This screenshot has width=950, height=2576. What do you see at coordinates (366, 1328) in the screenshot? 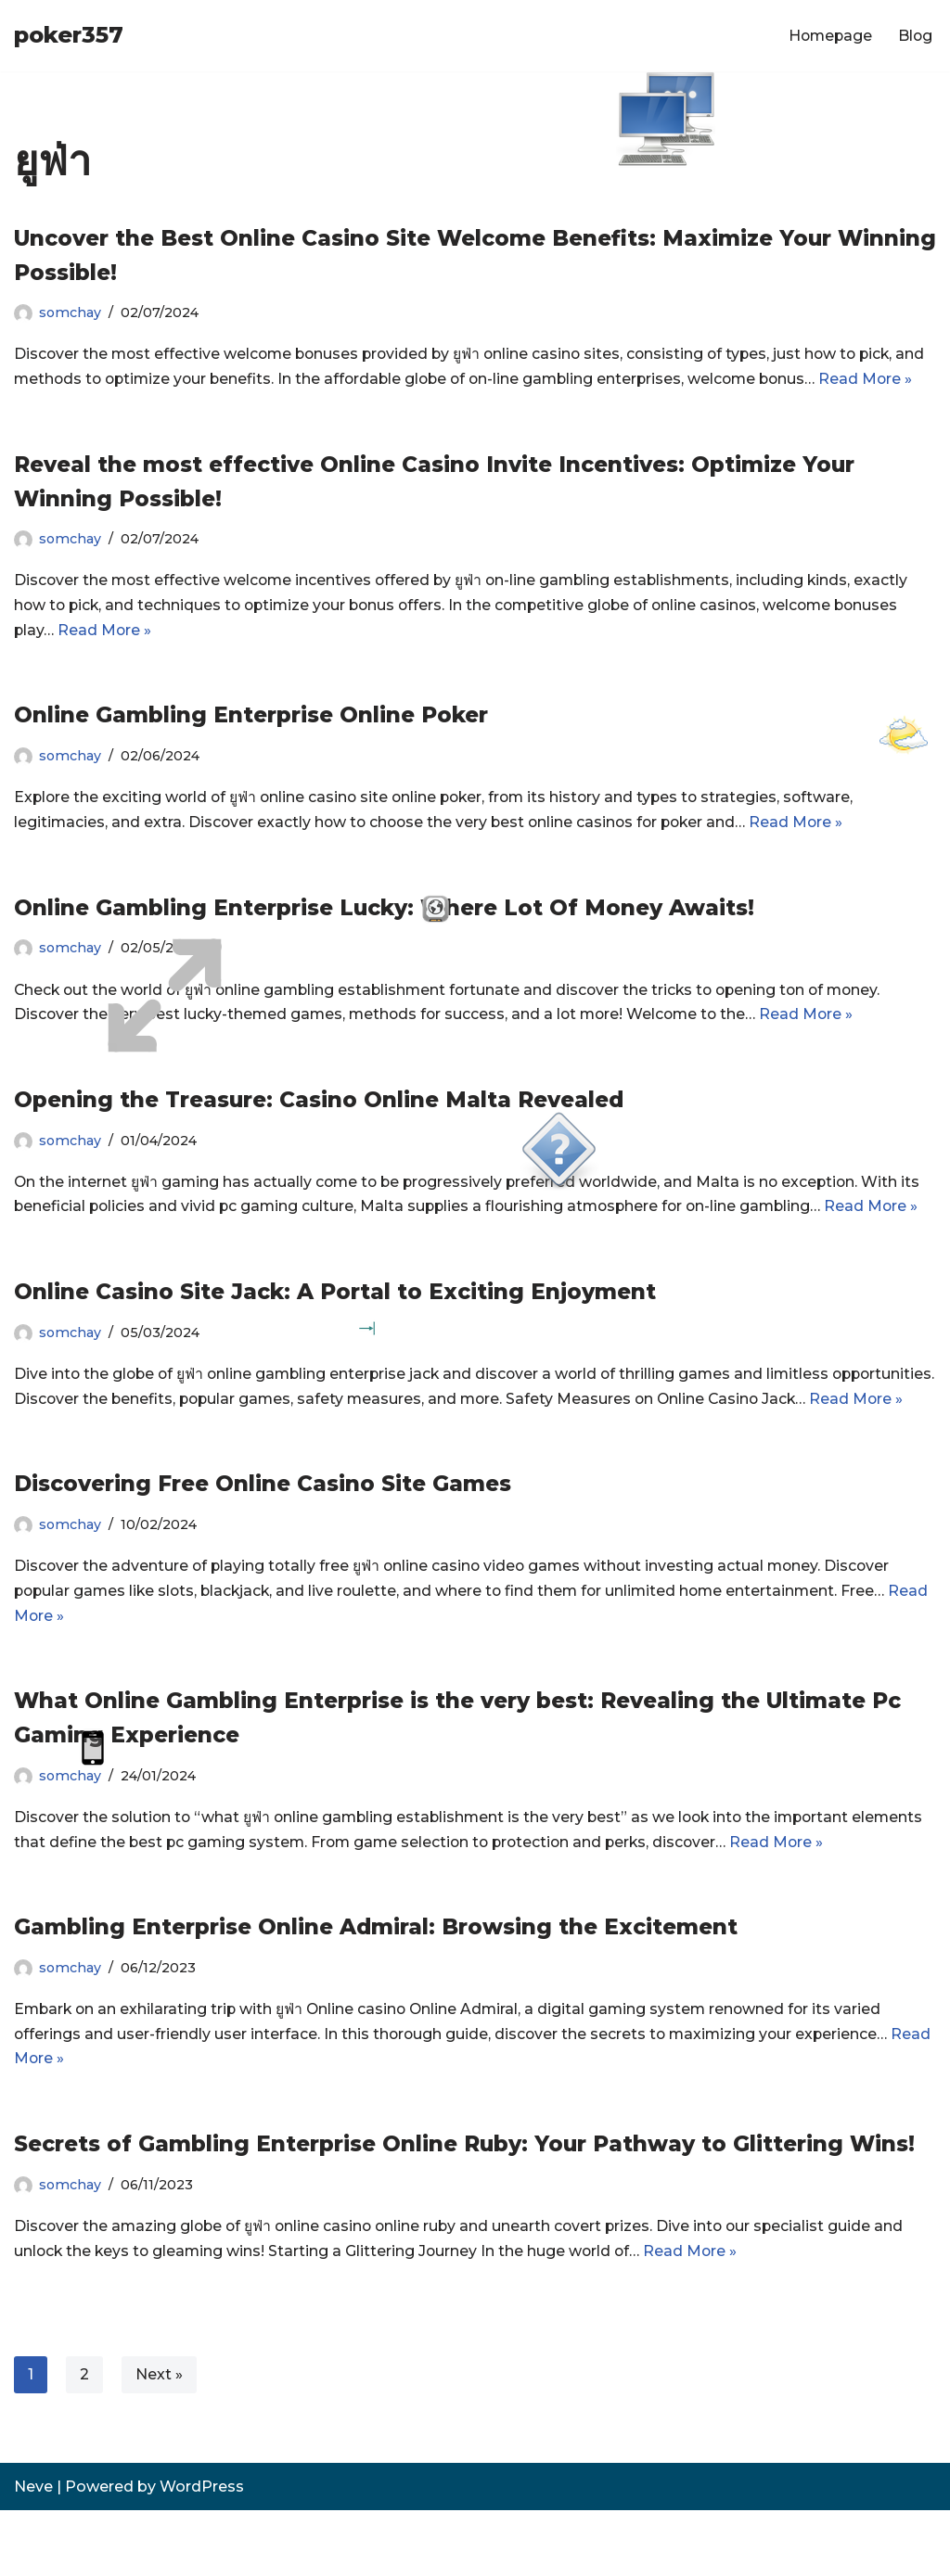
I see `go to the last item or page` at bounding box center [366, 1328].